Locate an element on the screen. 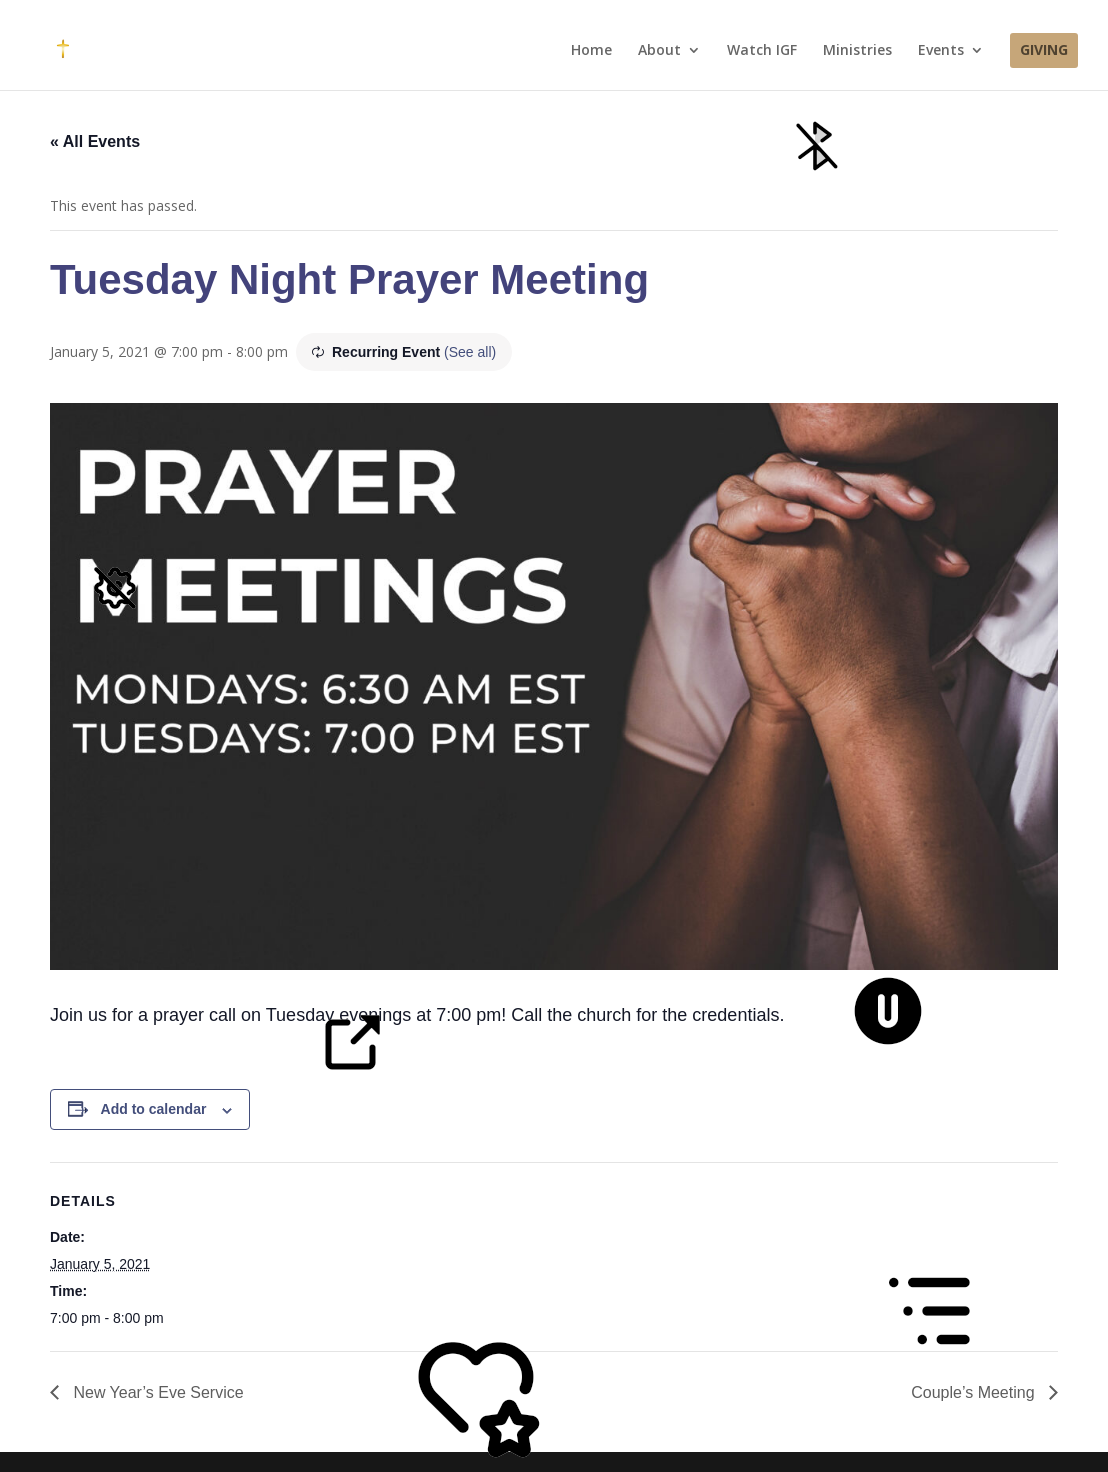 The width and height of the screenshot is (1108, 1472). add item to favorites with priority rating is located at coordinates (476, 1394).